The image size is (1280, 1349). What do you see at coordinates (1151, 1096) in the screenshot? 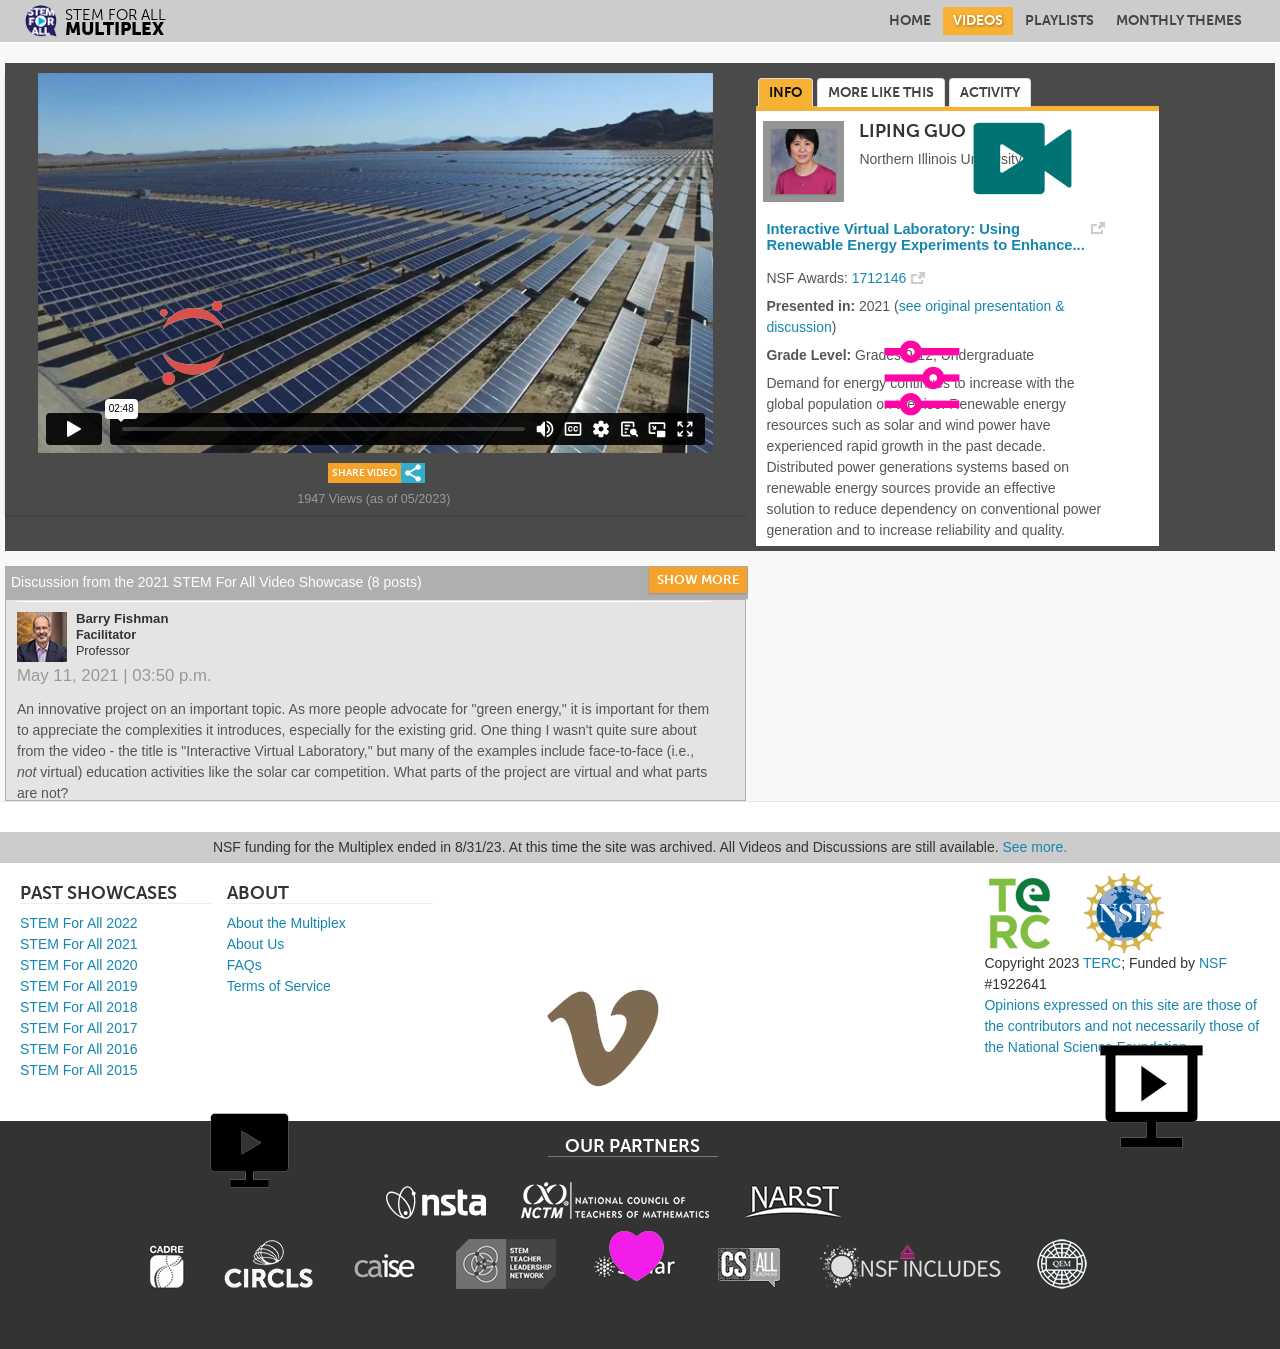
I see `start a presentation slideshow` at bounding box center [1151, 1096].